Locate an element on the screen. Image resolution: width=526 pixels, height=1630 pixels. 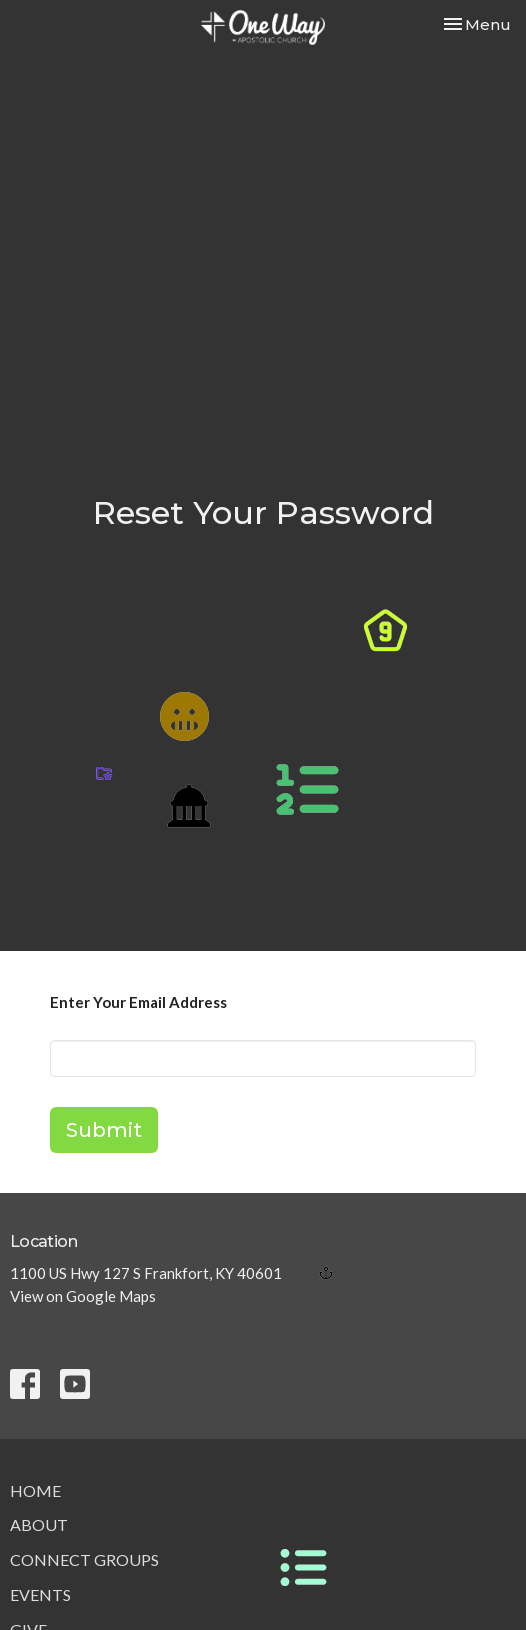
indicates step 9 in a multi-step process is located at coordinates (385, 631).